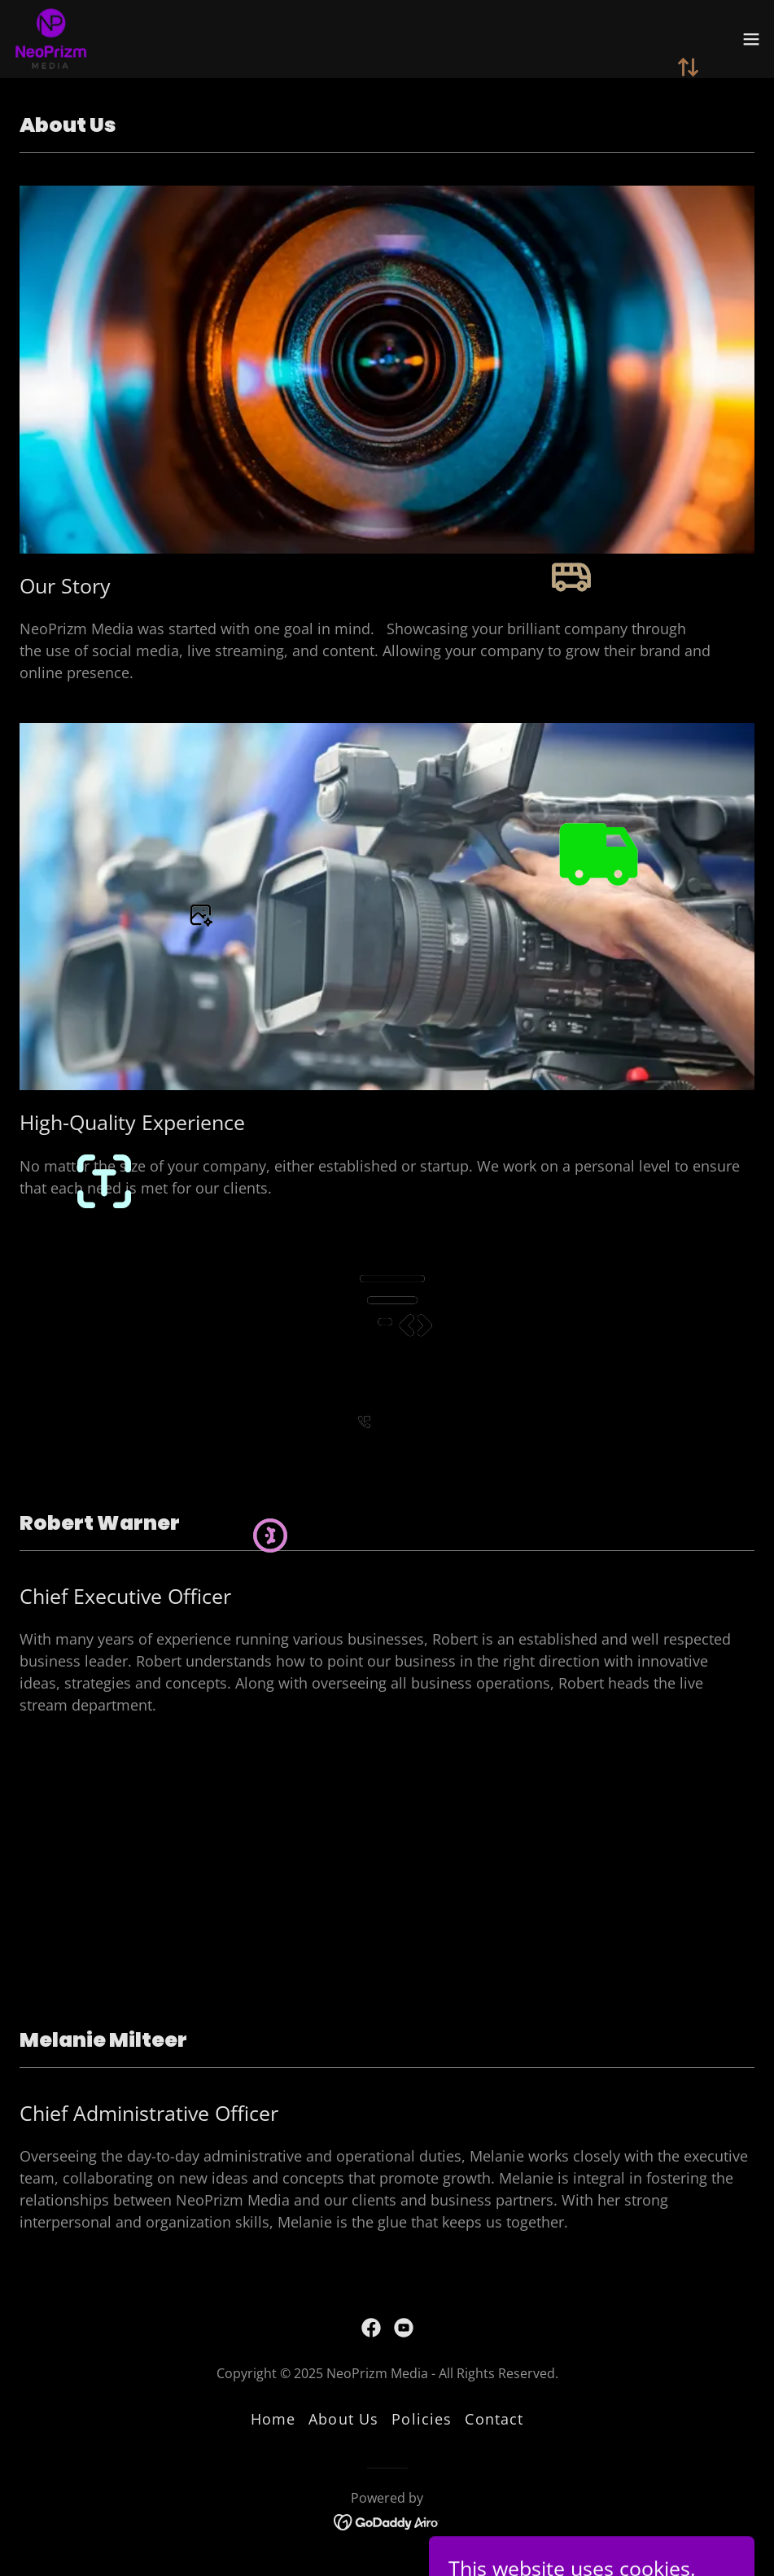 Image resolution: width=774 pixels, height=2576 pixels. I want to click on filter results by code or script, so click(392, 1300).